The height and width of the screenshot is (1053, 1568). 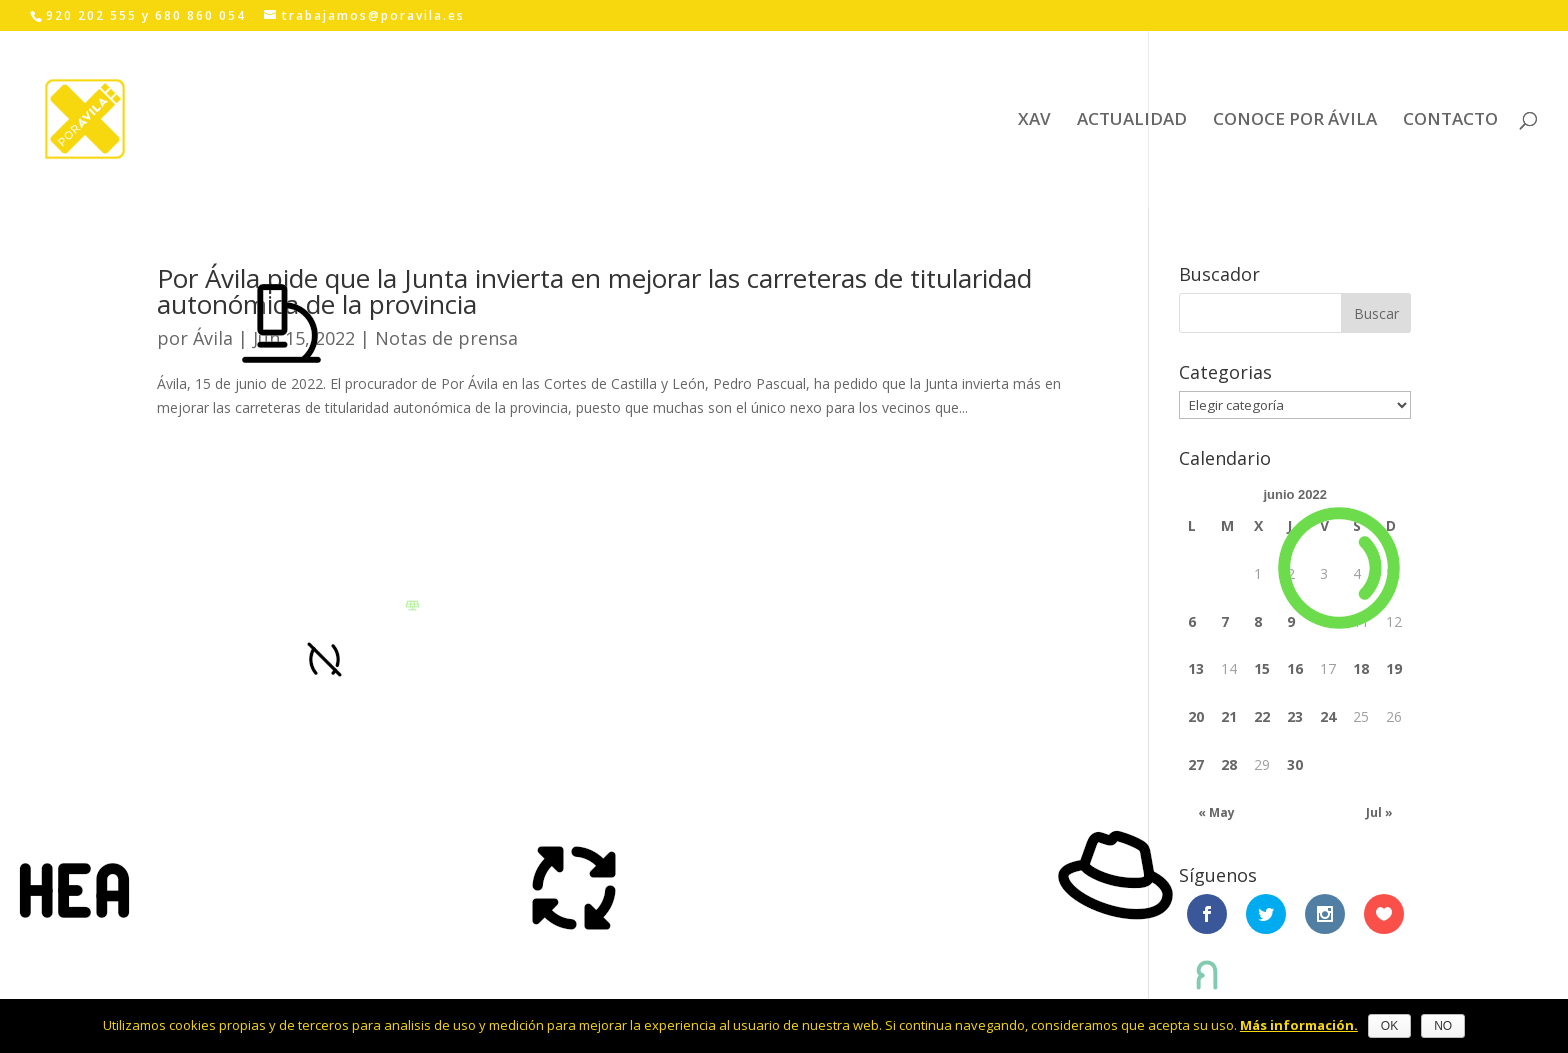 I want to click on apply inner shadow effect to the right side, so click(x=1339, y=568).